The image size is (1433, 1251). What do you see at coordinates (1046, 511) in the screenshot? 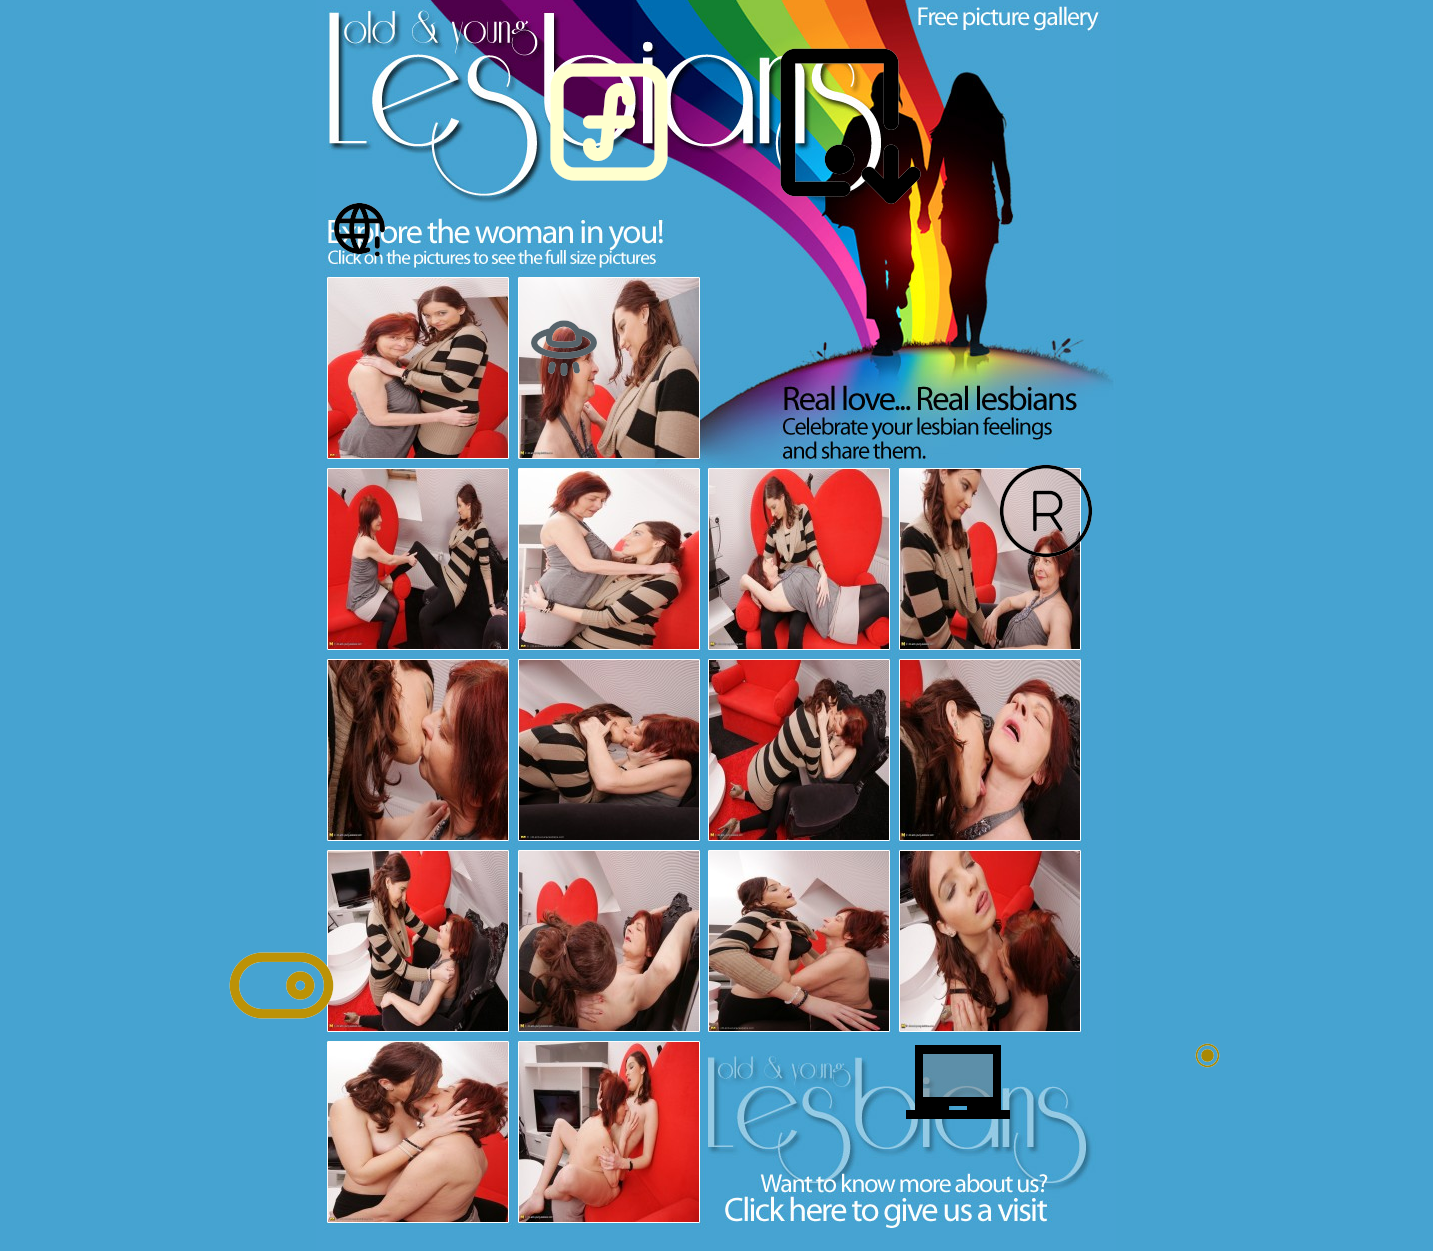
I see `indicates registered trademark status` at bounding box center [1046, 511].